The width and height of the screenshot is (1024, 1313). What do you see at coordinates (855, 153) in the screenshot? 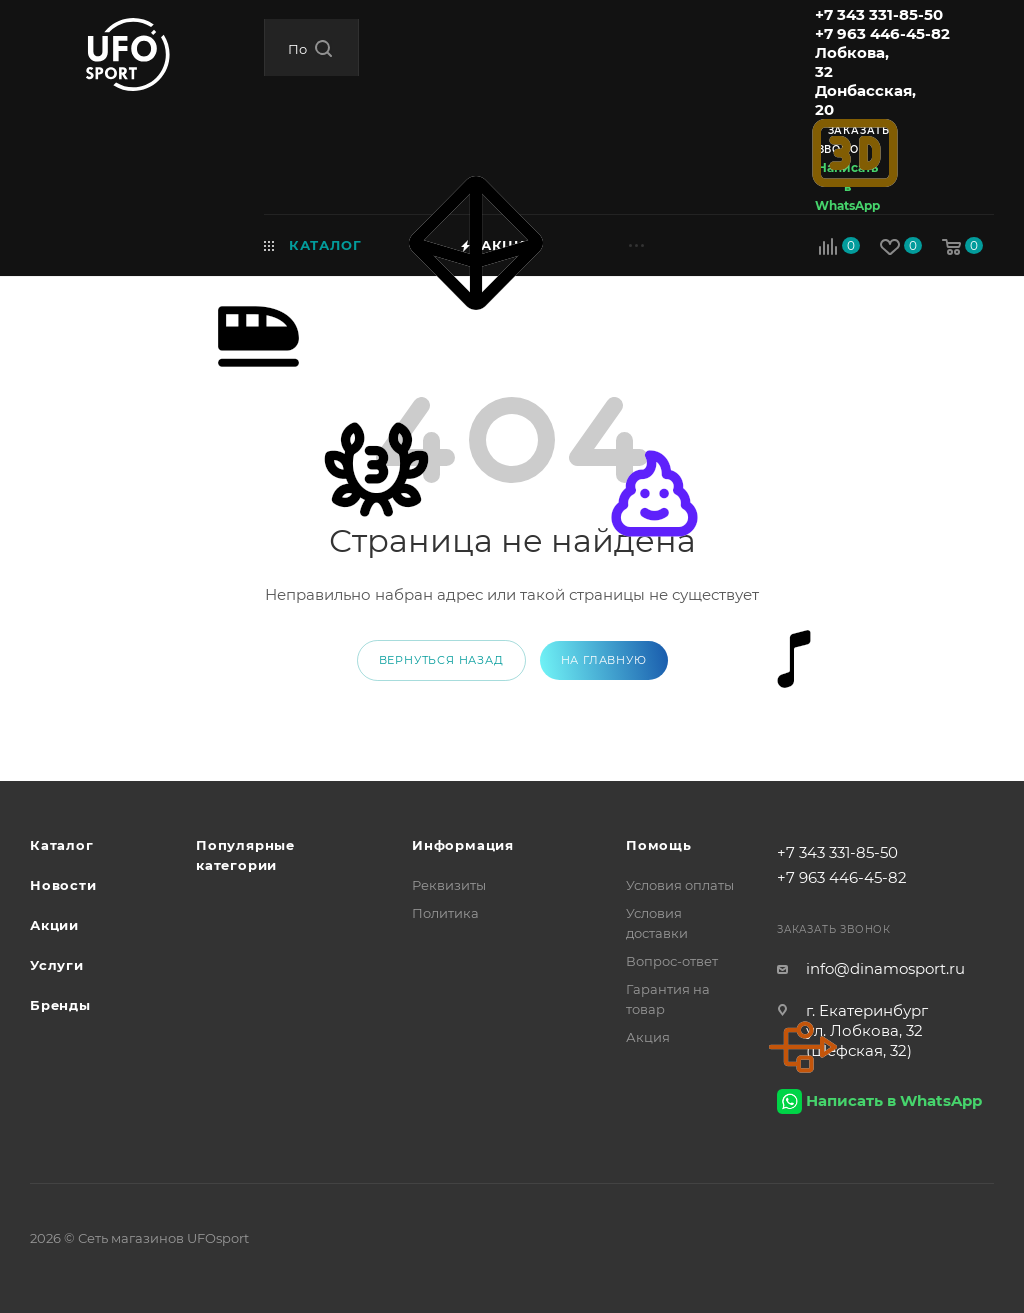
I see `enable 3D viewing mode` at bounding box center [855, 153].